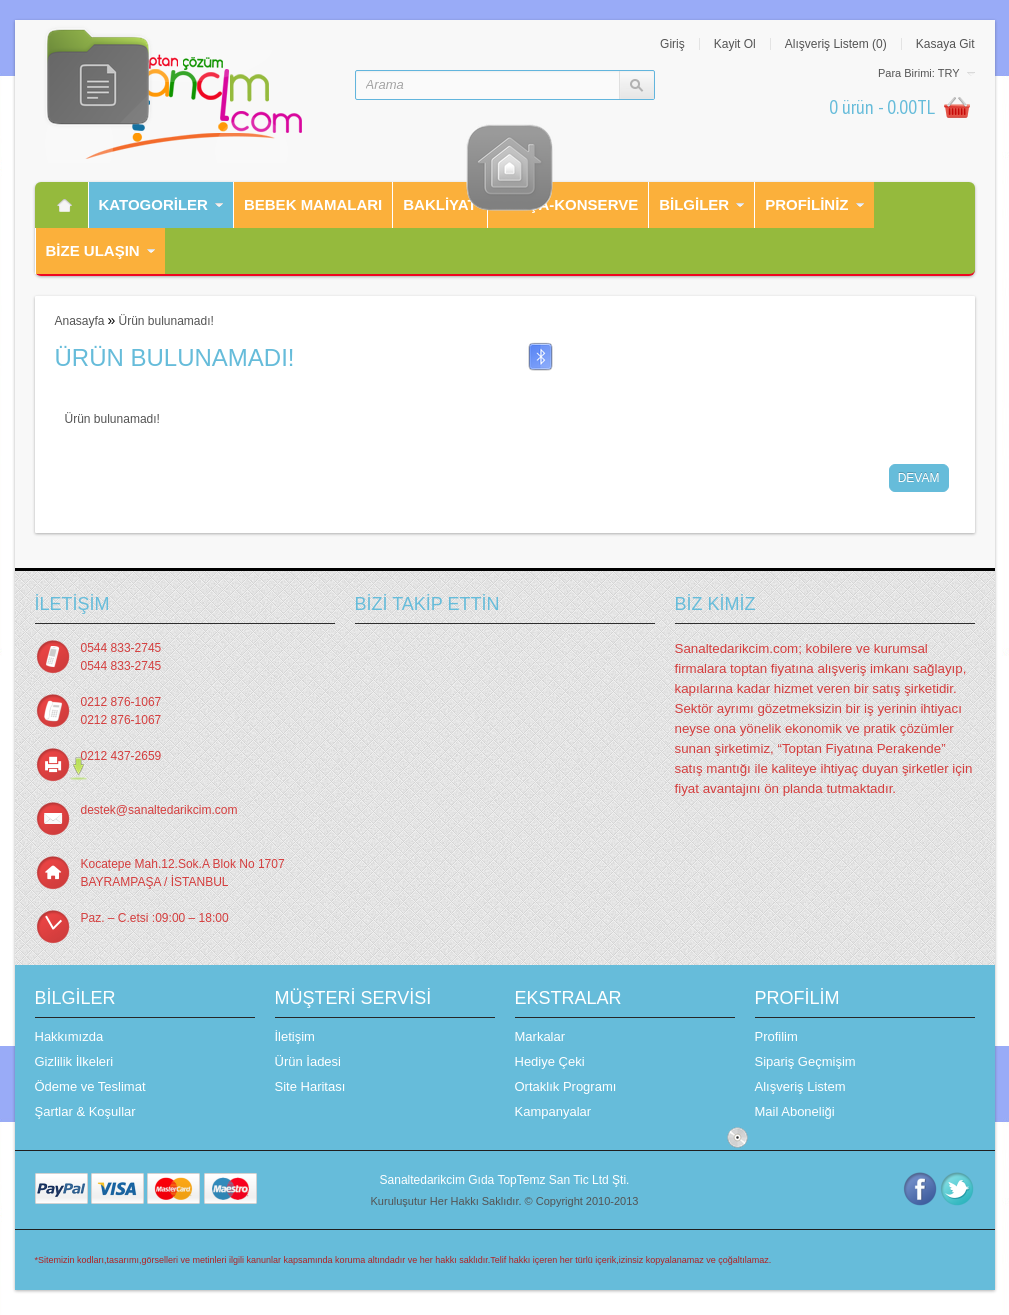  What do you see at coordinates (98, 77) in the screenshot?
I see `open your documents folder` at bounding box center [98, 77].